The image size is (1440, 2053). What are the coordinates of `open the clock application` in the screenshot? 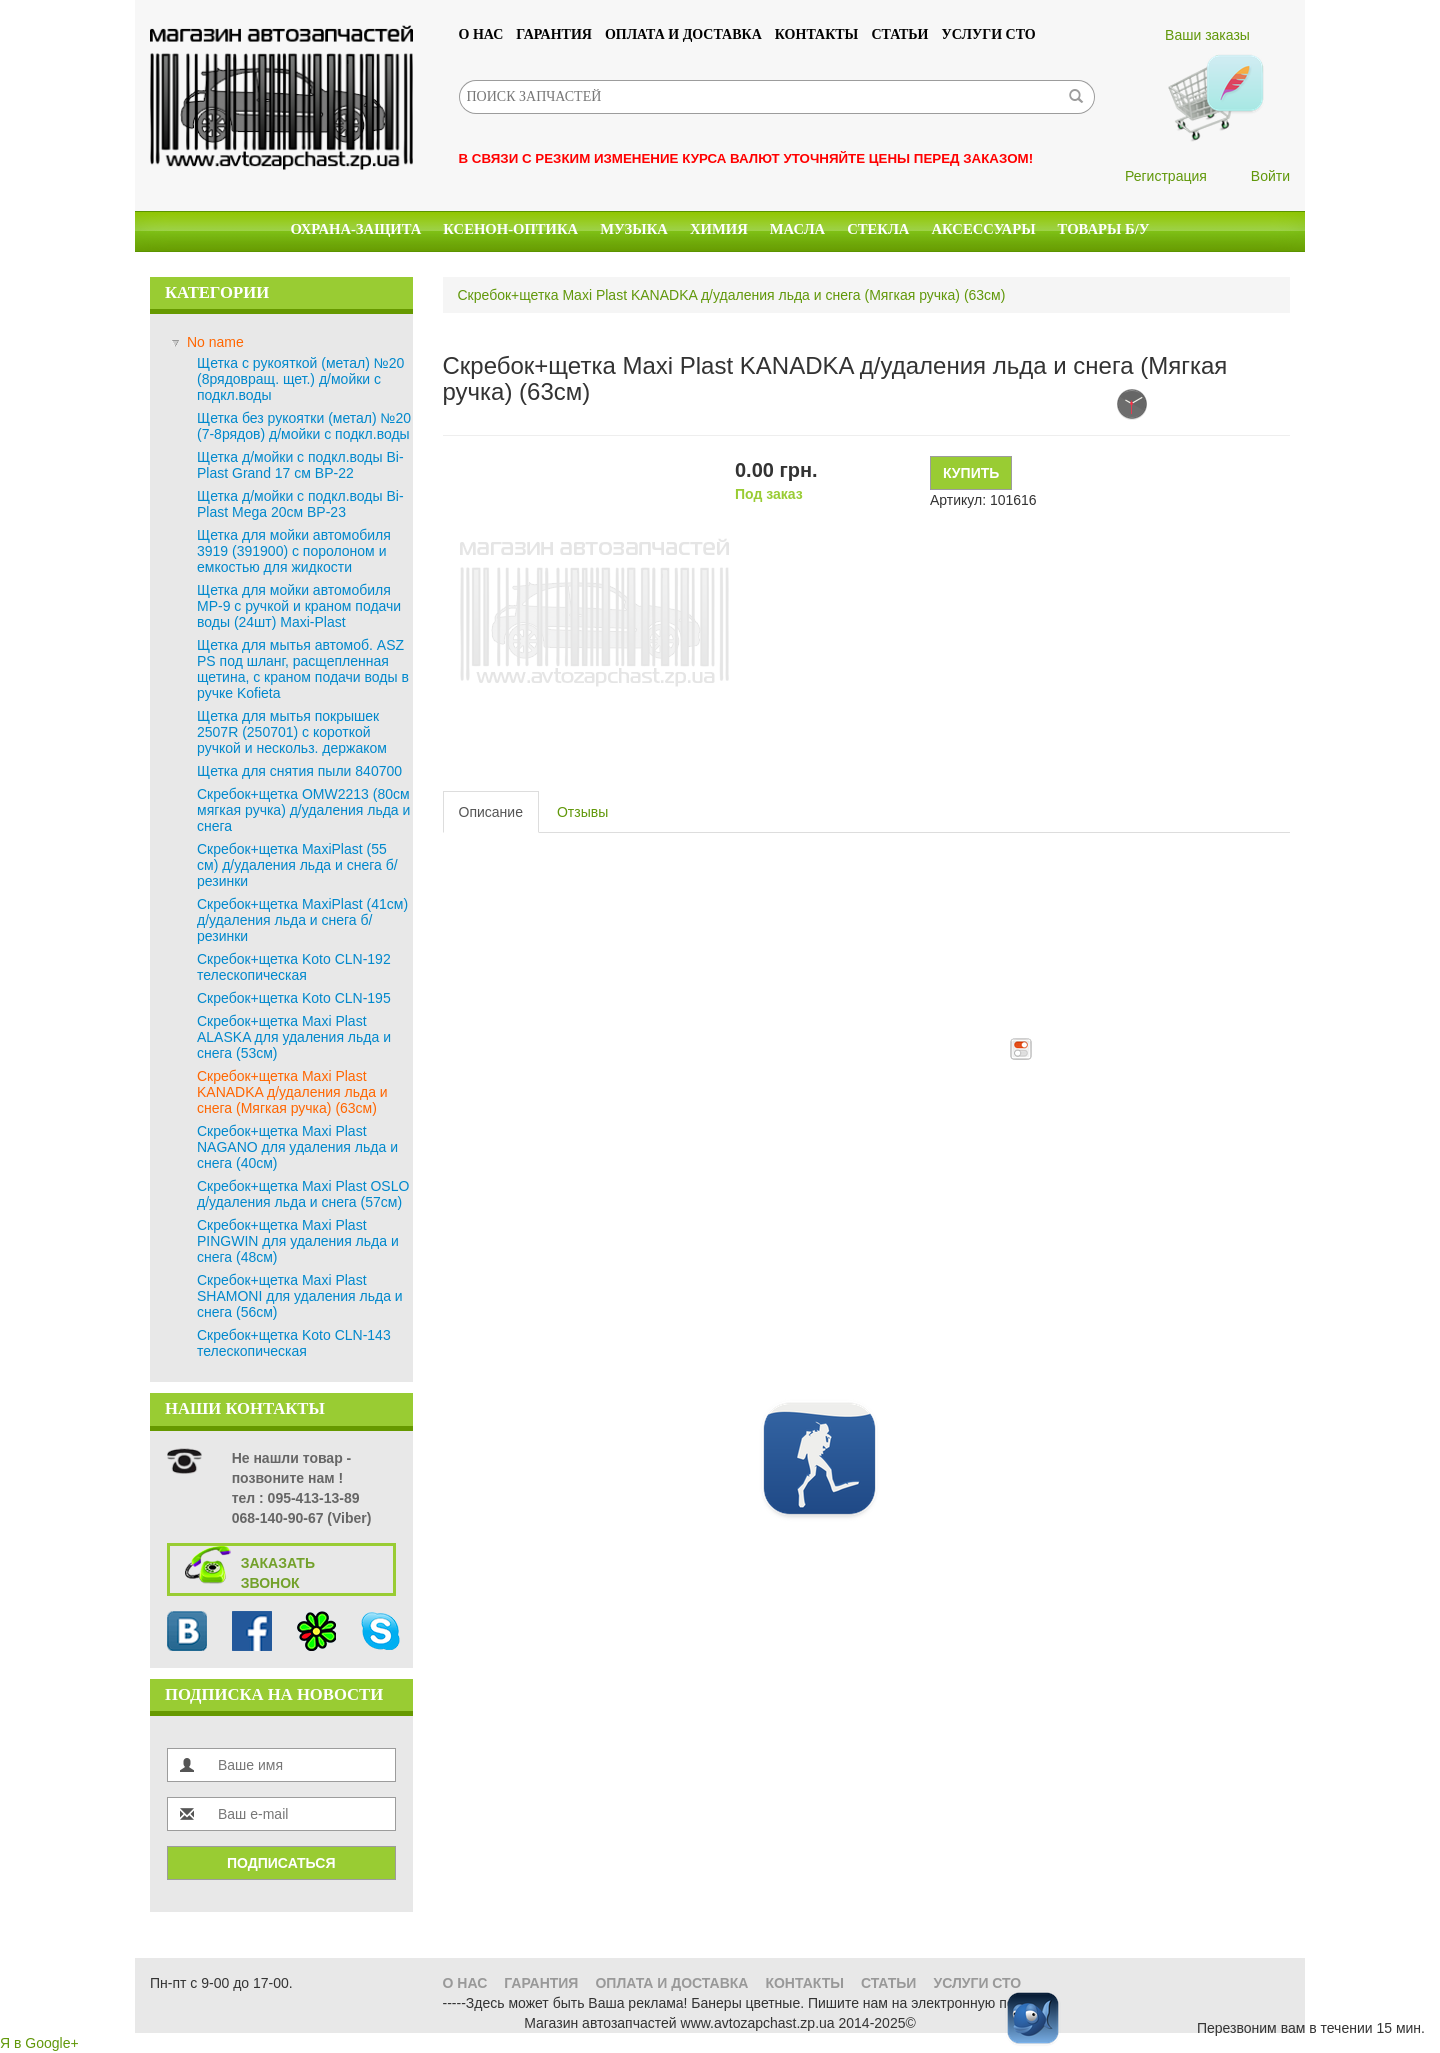 It's located at (1132, 404).